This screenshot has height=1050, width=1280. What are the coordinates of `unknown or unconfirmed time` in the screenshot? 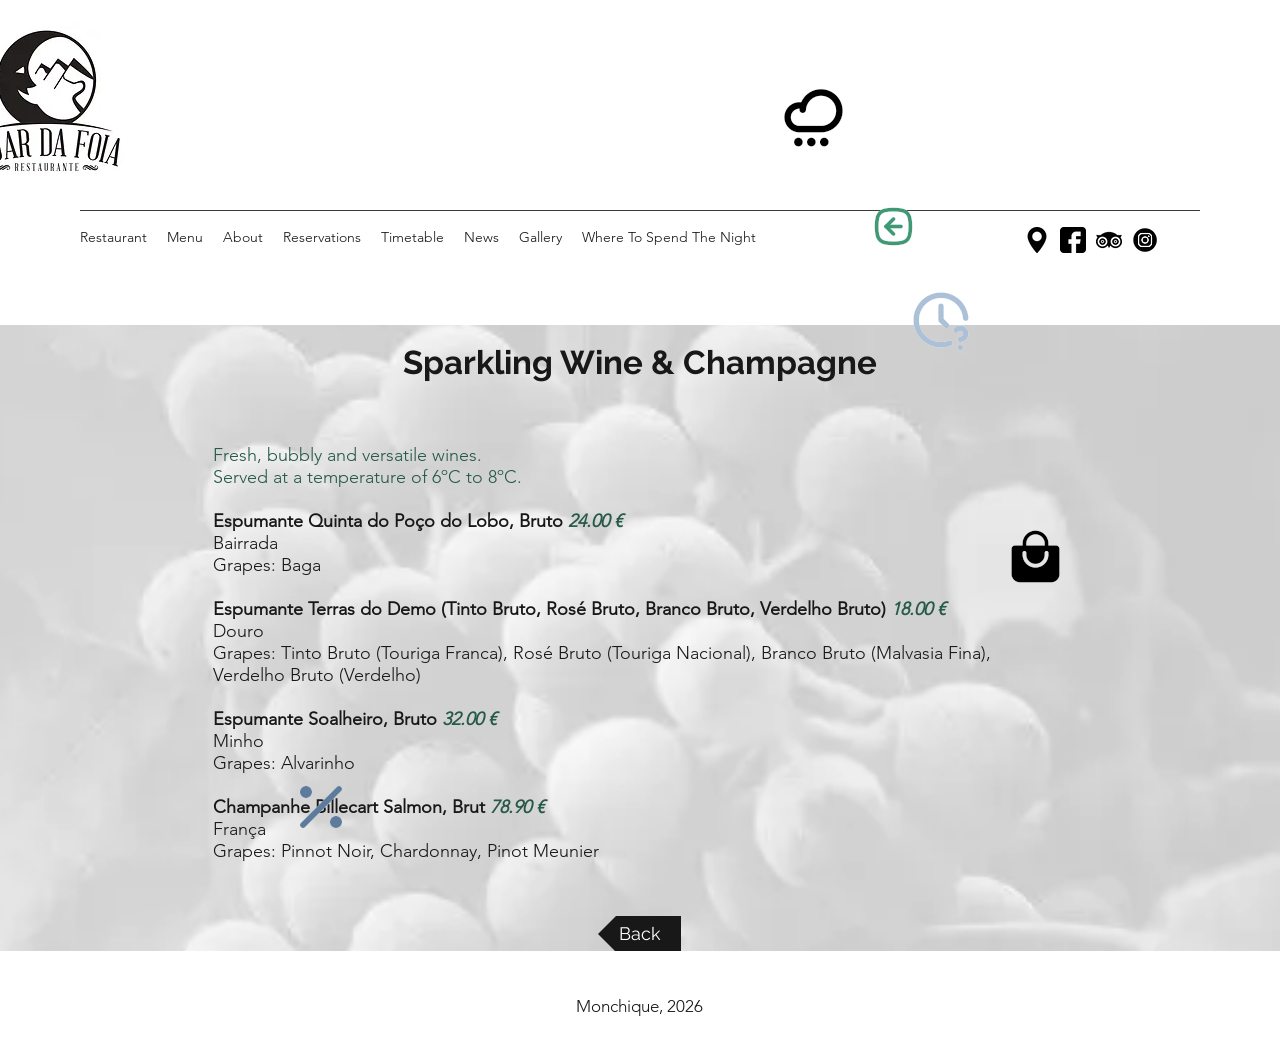 It's located at (941, 320).